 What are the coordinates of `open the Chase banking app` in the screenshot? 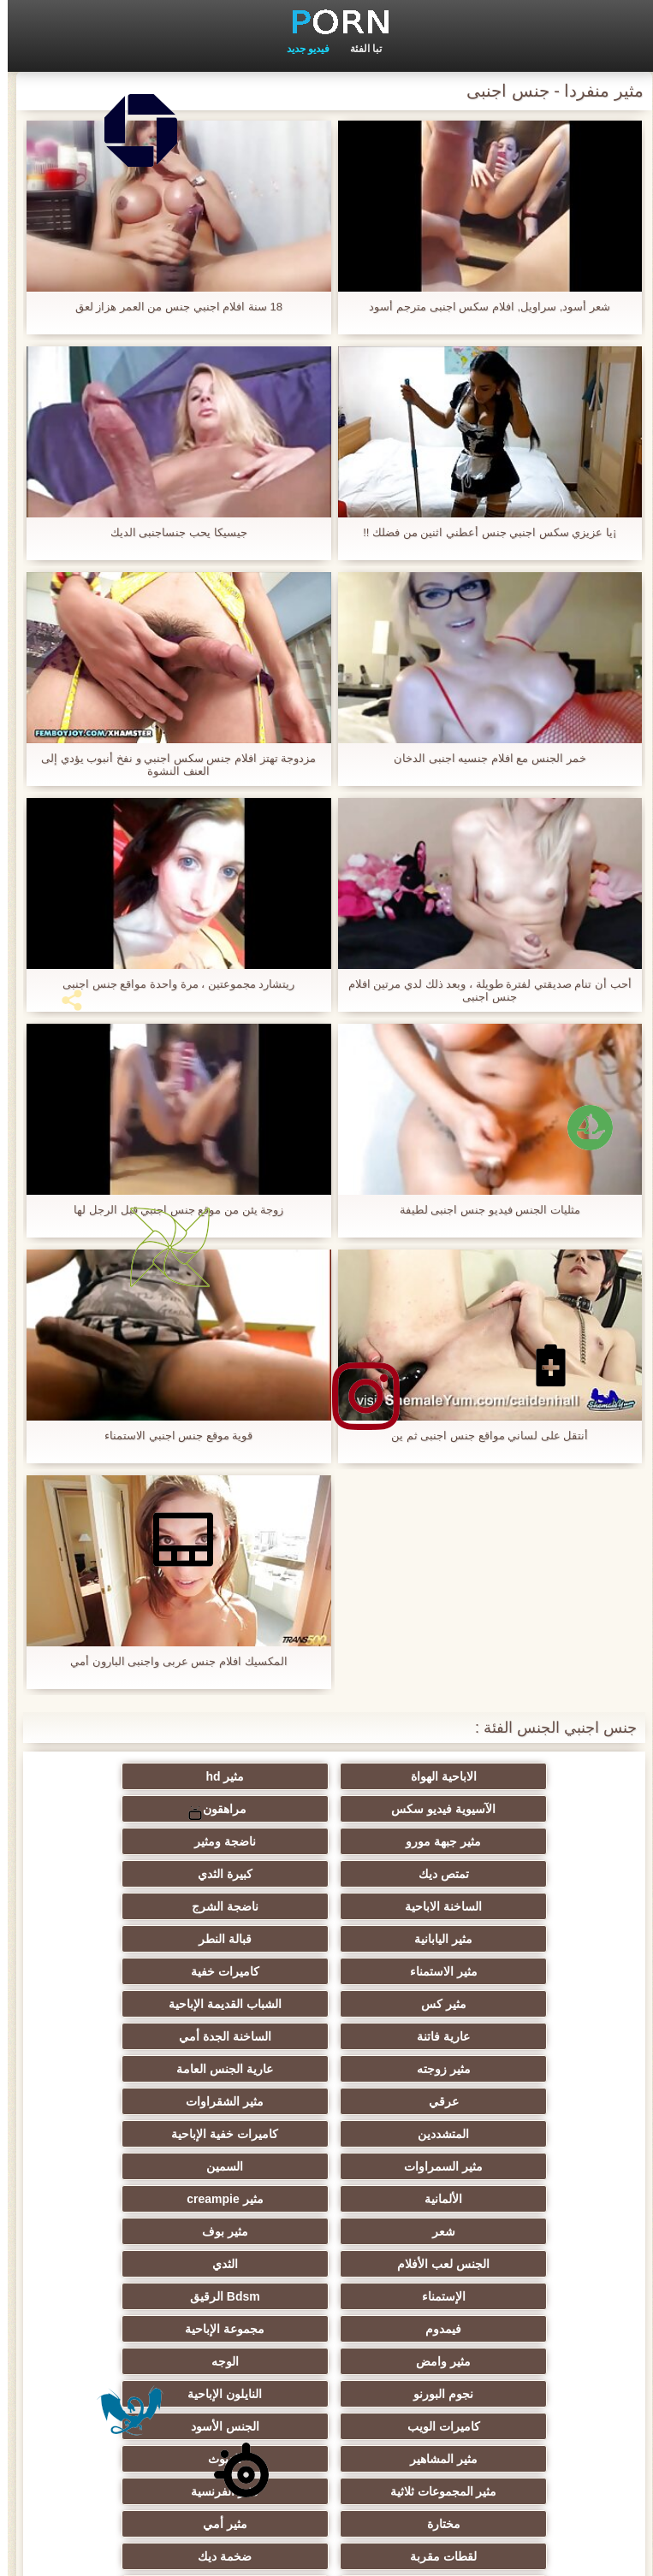 It's located at (140, 130).